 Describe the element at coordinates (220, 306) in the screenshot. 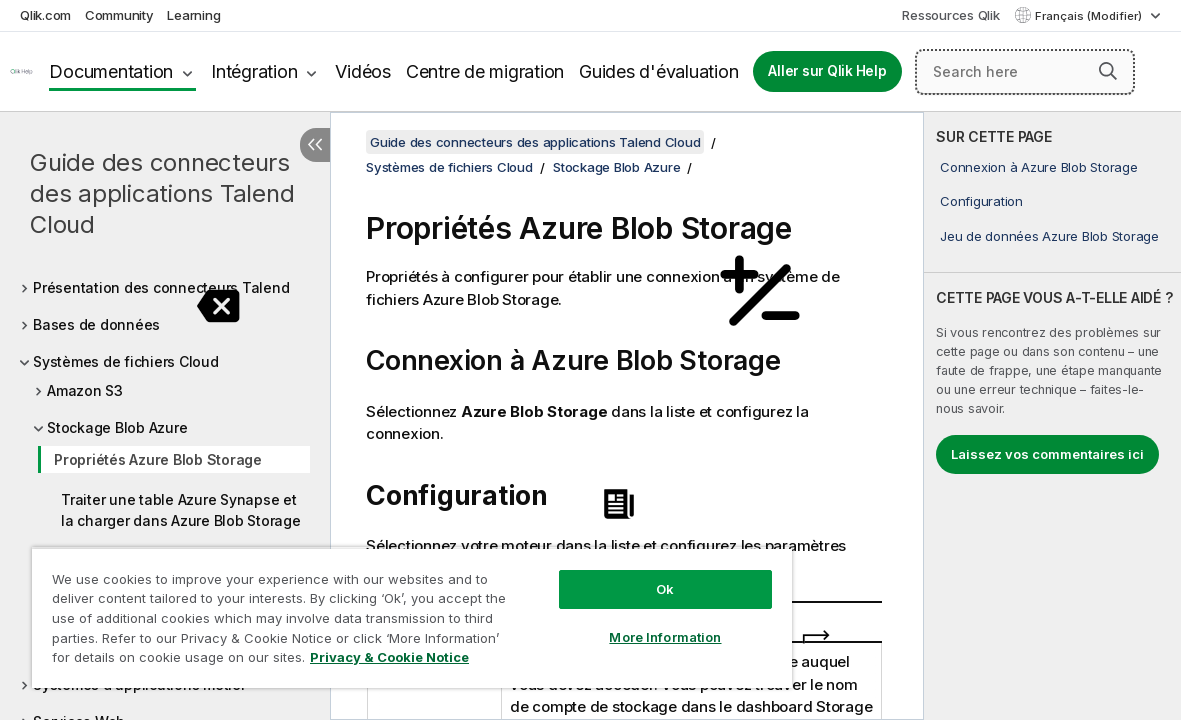

I see `delete the last character entered` at that location.